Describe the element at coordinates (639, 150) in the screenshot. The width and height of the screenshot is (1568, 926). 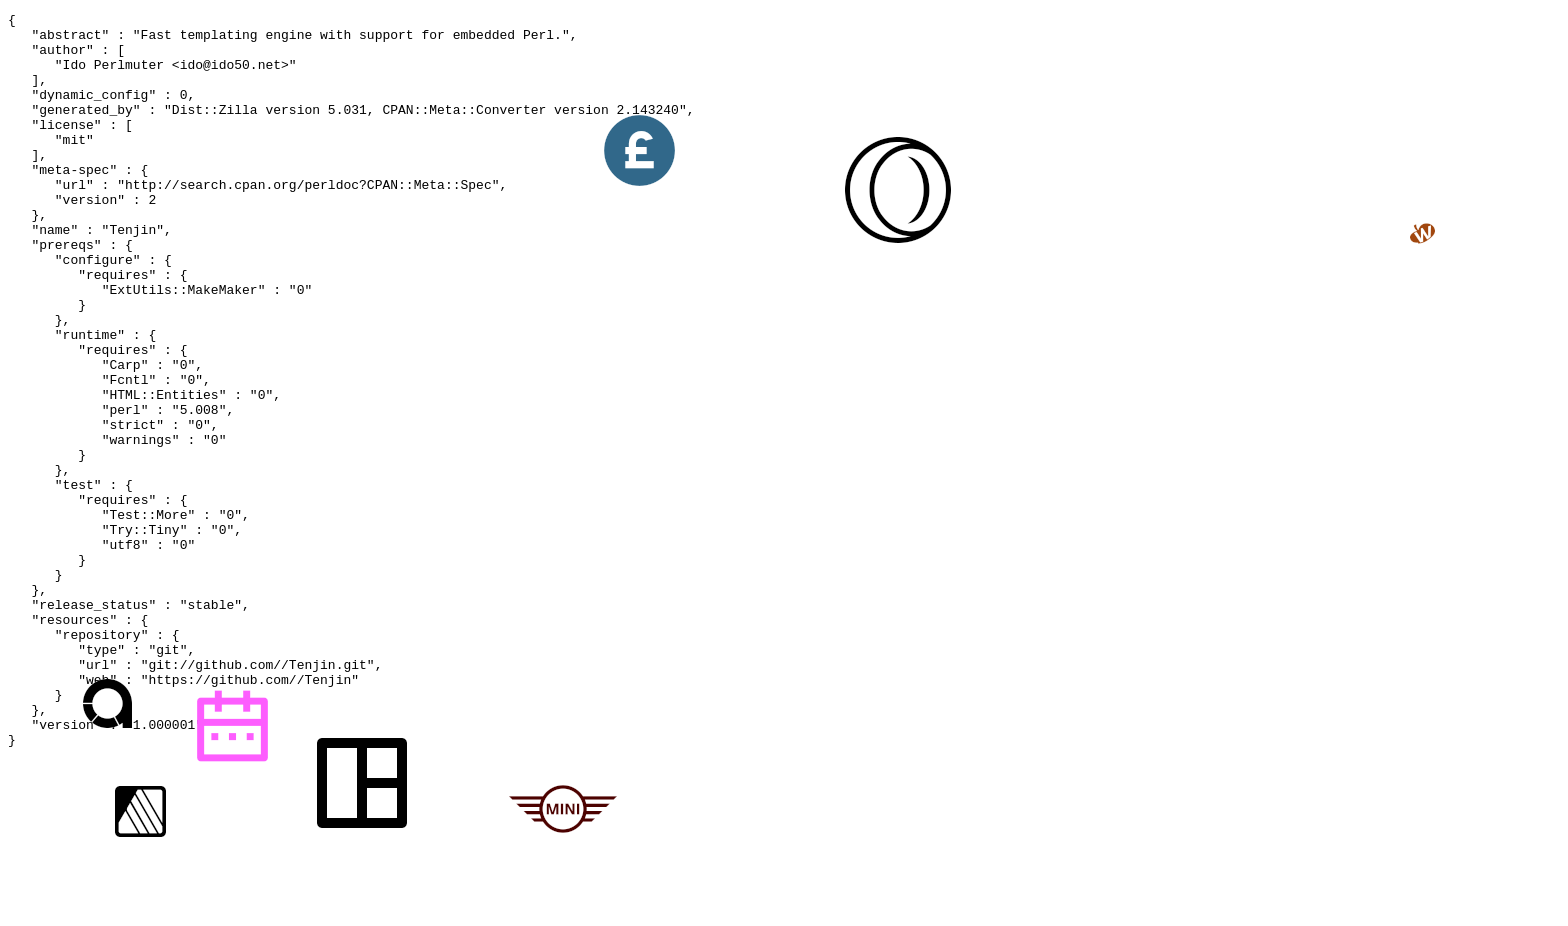
I see `view balance in british pounds` at that location.